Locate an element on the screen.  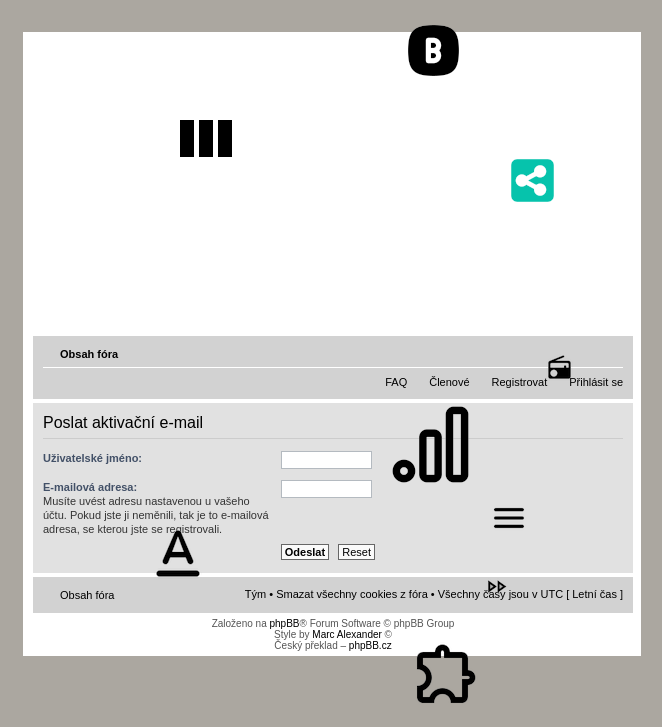
change text formatting options is located at coordinates (178, 555).